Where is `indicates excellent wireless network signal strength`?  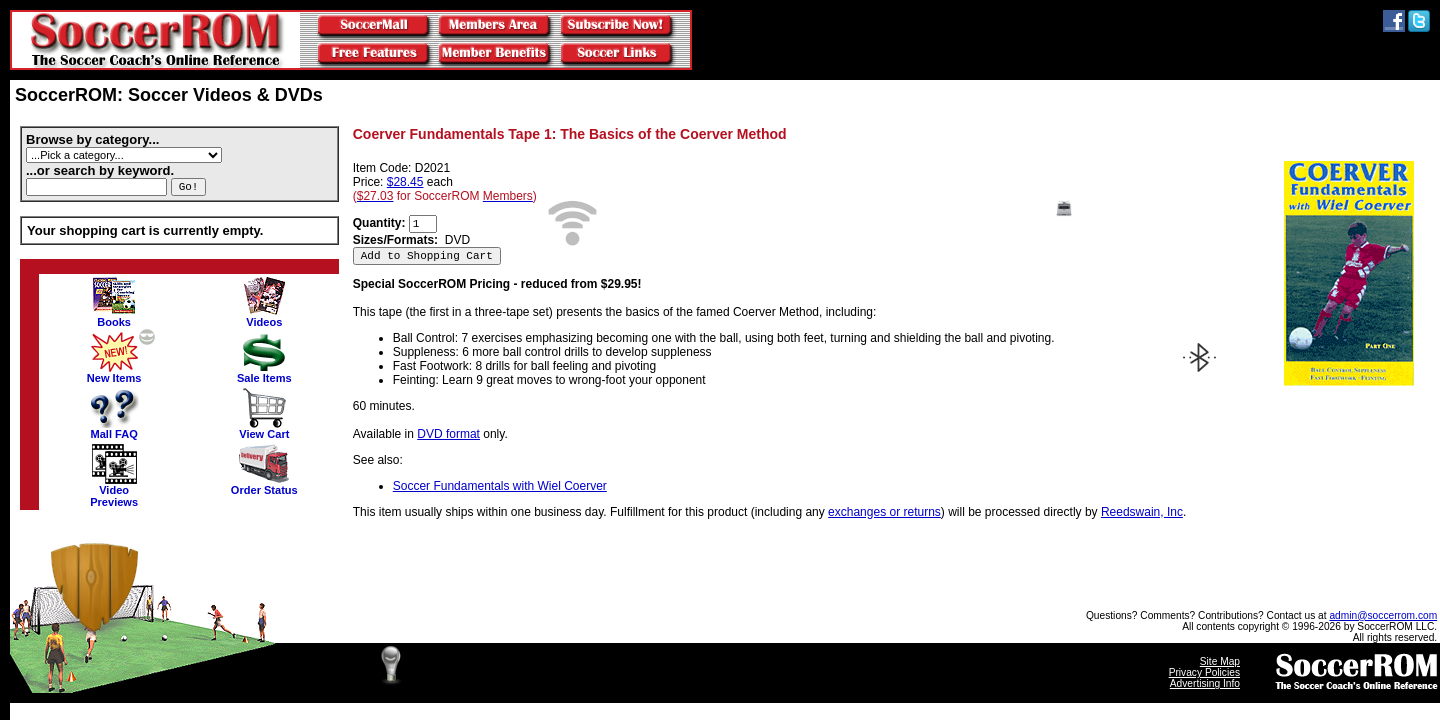 indicates excellent wireless network signal strength is located at coordinates (572, 221).